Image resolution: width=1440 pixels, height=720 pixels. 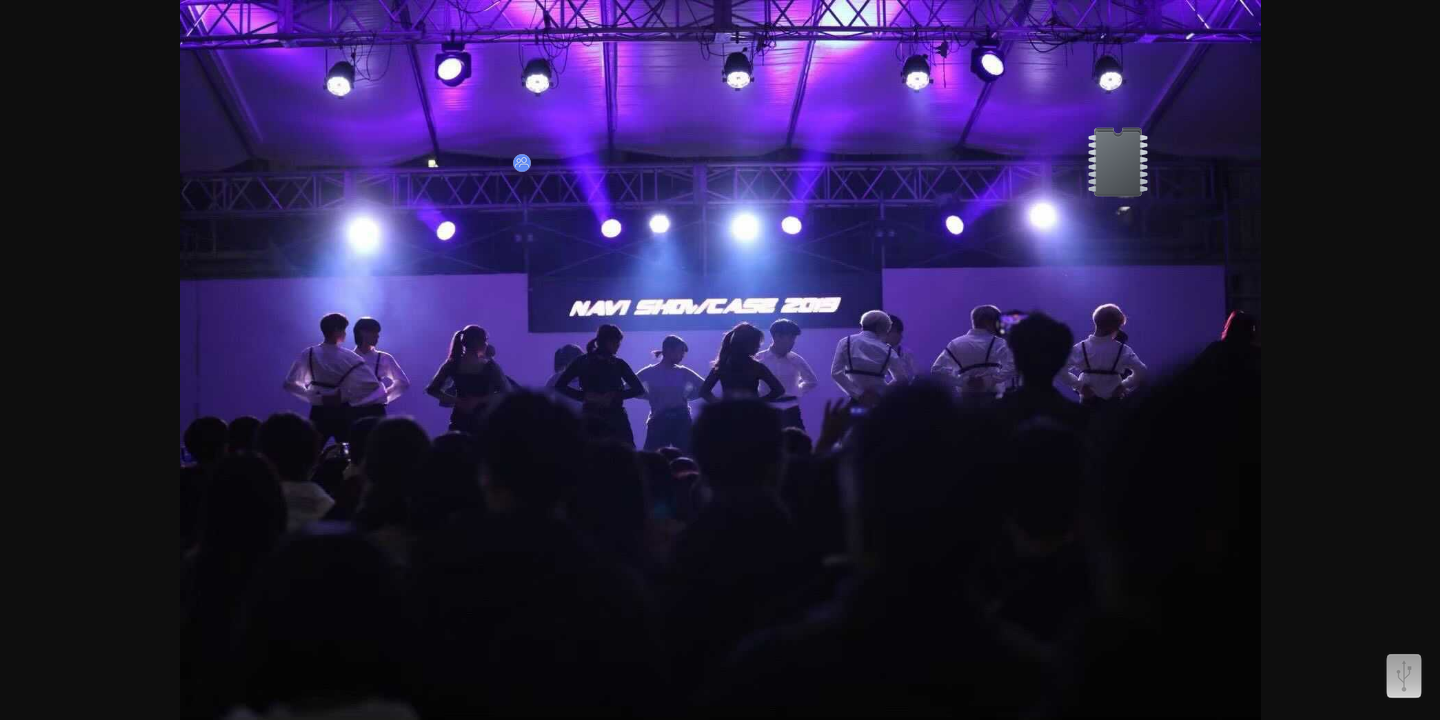 What do you see at coordinates (1118, 162) in the screenshot?
I see `view system hardware information` at bounding box center [1118, 162].